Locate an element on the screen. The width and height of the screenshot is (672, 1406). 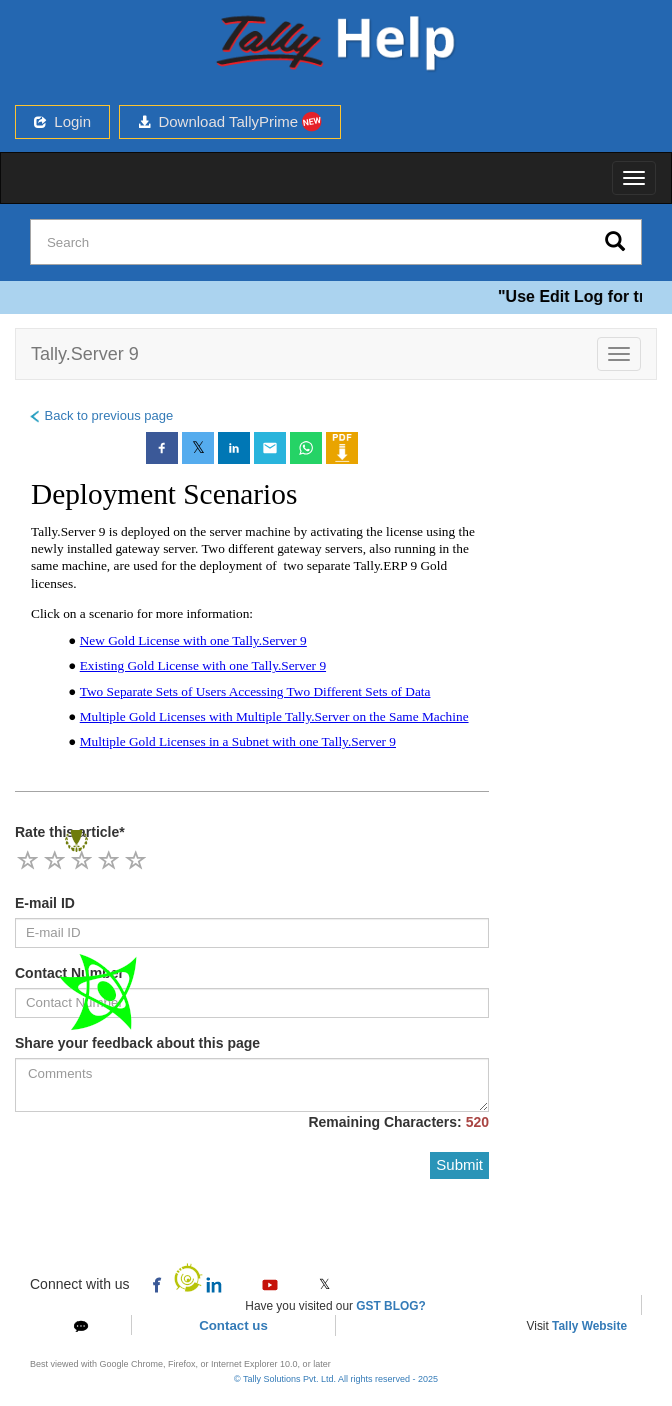
view achievements or awards is located at coordinates (76, 840).